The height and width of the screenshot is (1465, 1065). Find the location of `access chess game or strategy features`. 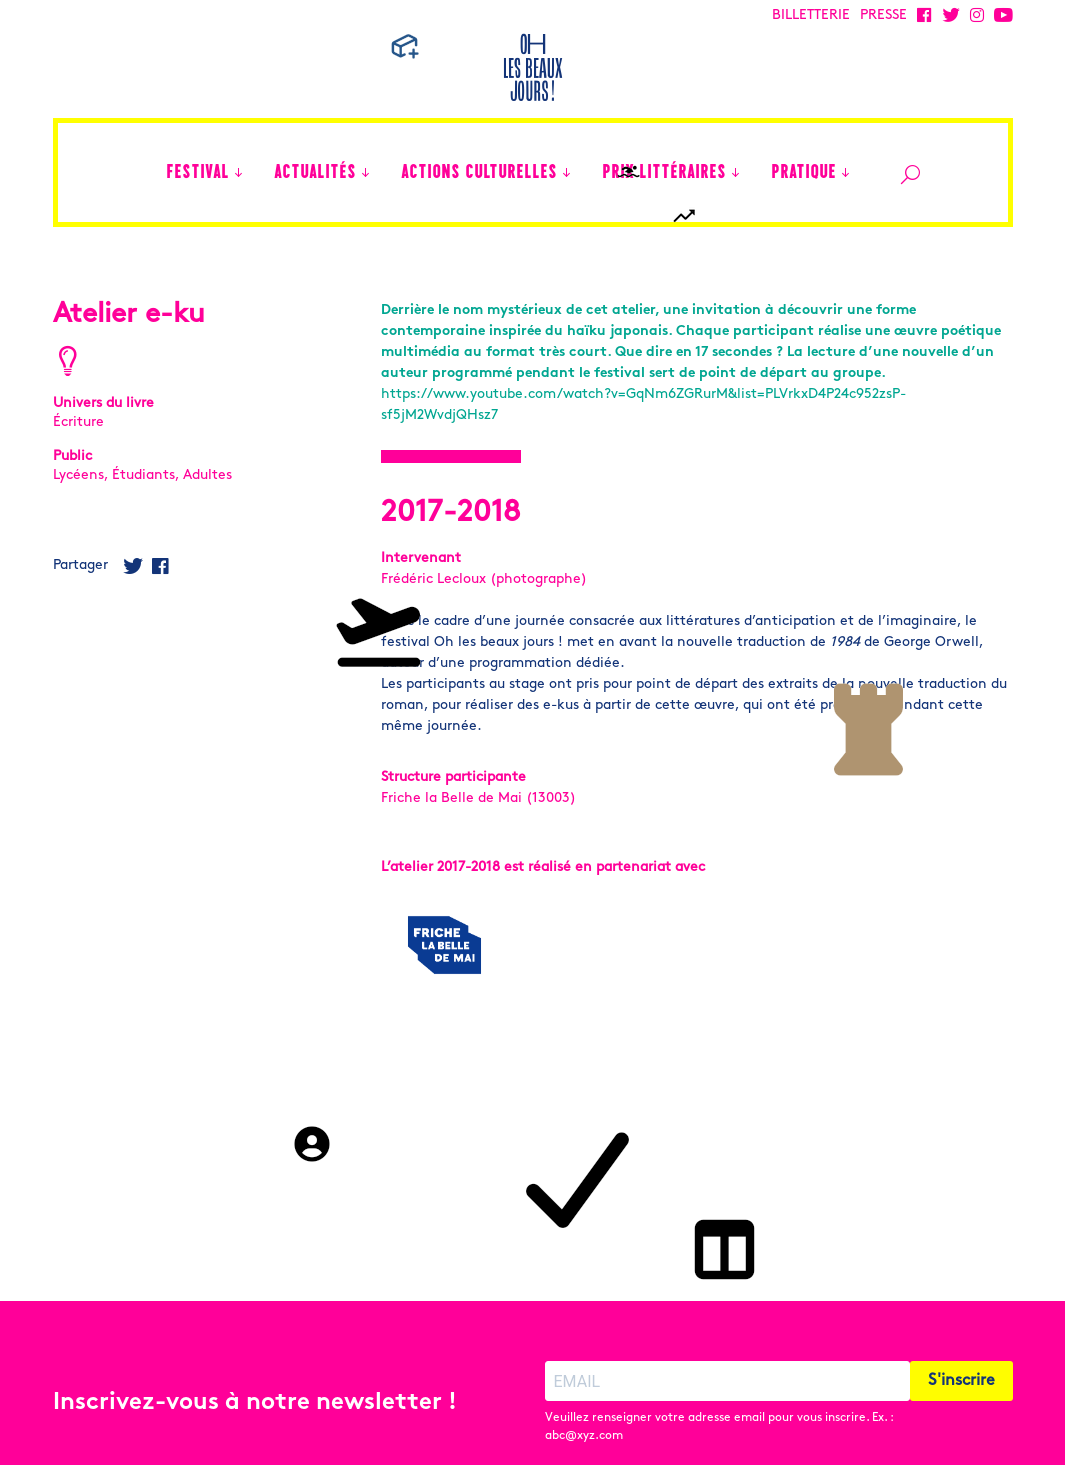

access chess game or strategy features is located at coordinates (868, 729).